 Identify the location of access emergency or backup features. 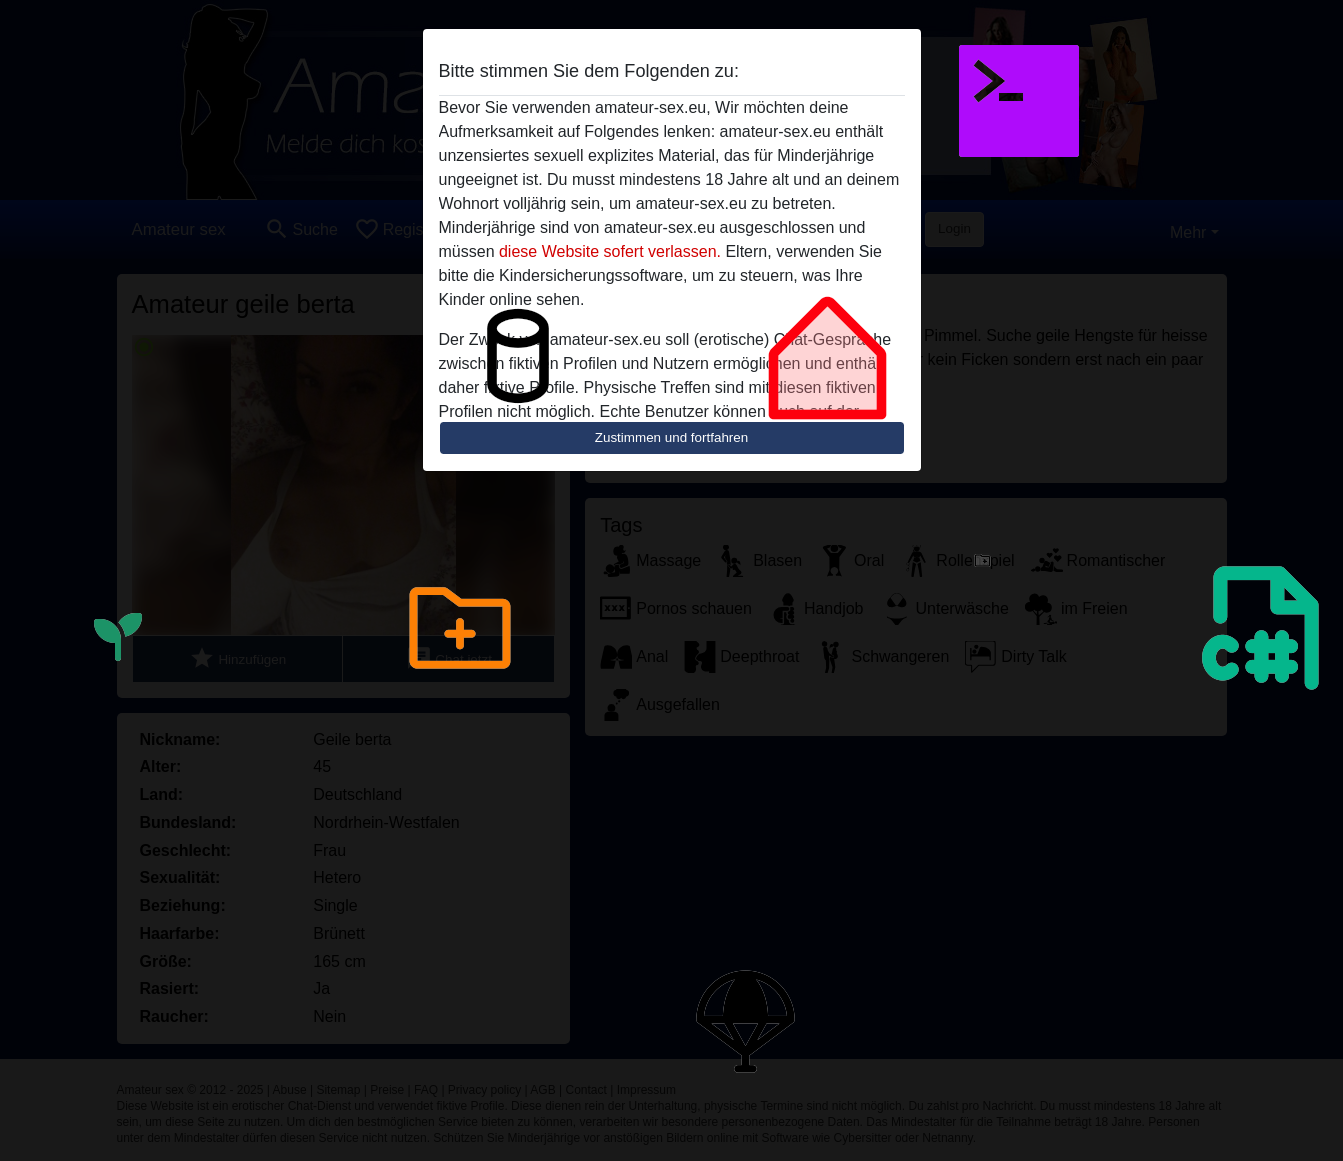
(745, 1023).